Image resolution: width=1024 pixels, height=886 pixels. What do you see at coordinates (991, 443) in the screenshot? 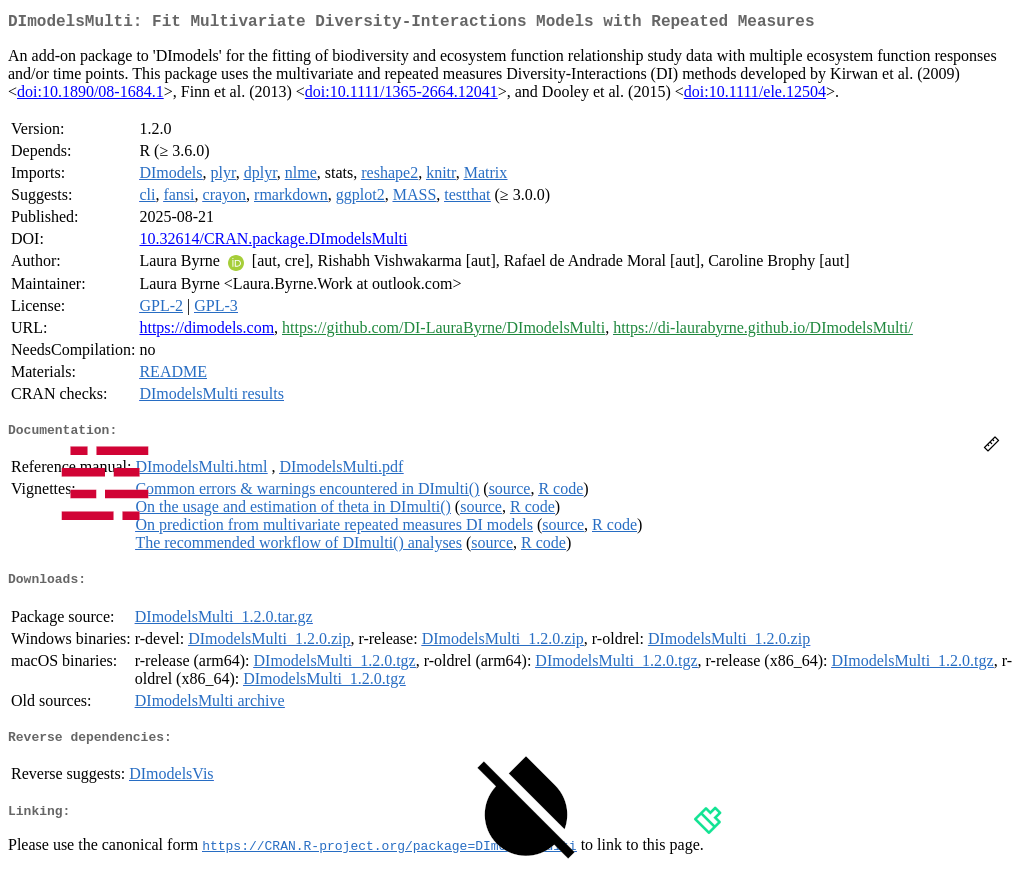
I see `access measurement or sizing tools` at bounding box center [991, 443].